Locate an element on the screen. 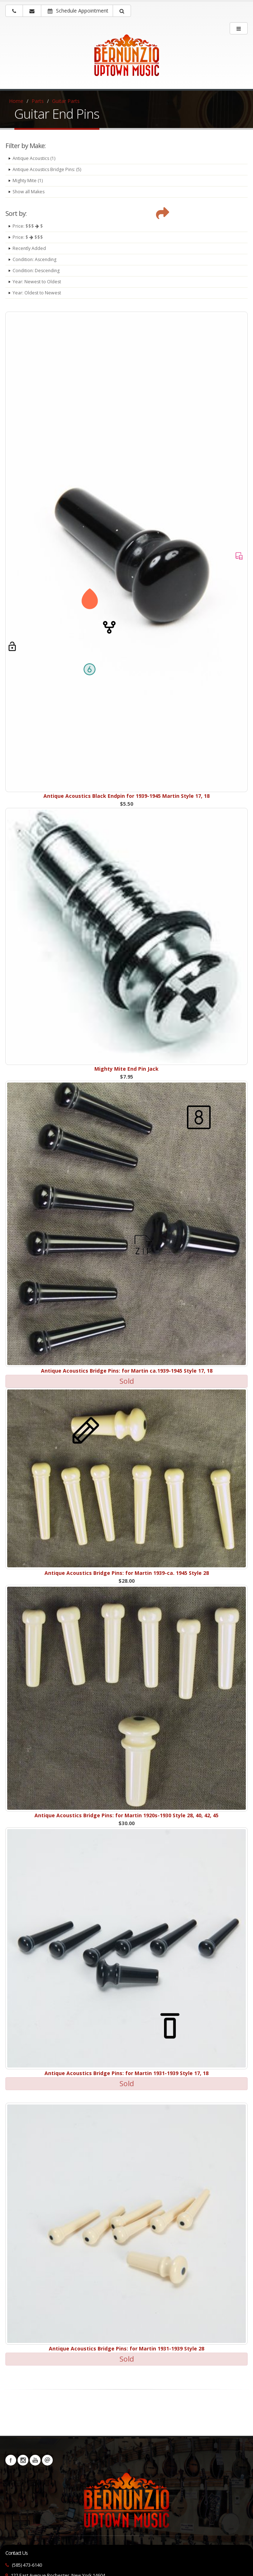  edit or modify content is located at coordinates (85, 1431).